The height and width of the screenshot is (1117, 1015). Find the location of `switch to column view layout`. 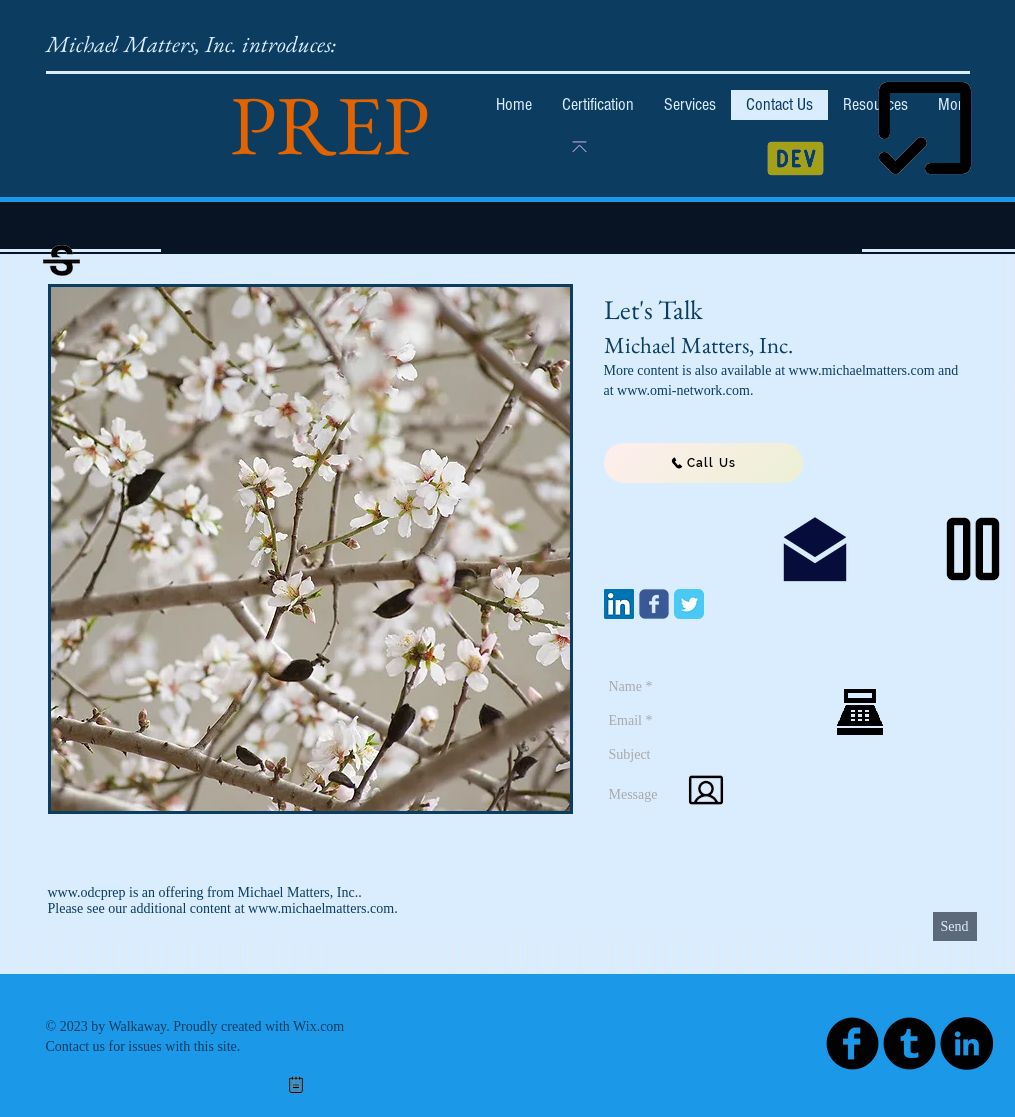

switch to column view layout is located at coordinates (973, 549).